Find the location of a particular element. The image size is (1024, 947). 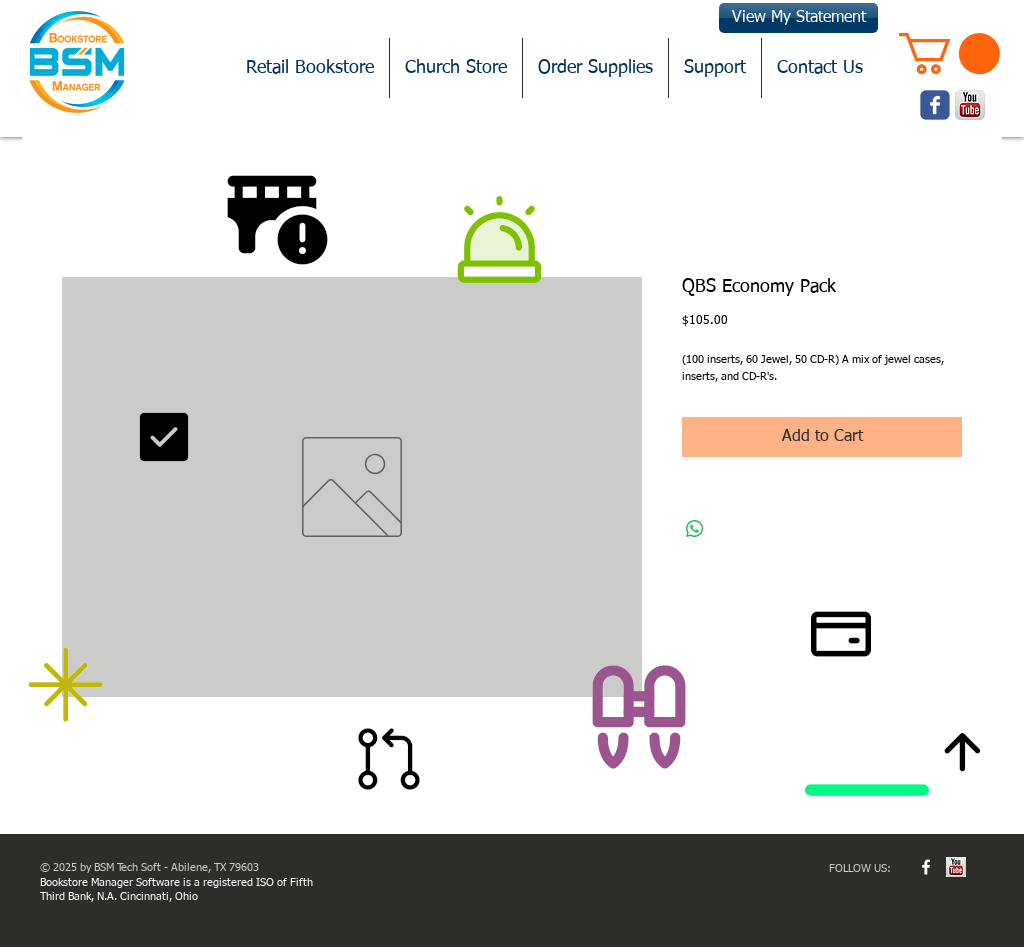

indicates an active alert or emergency notification is located at coordinates (499, 247).